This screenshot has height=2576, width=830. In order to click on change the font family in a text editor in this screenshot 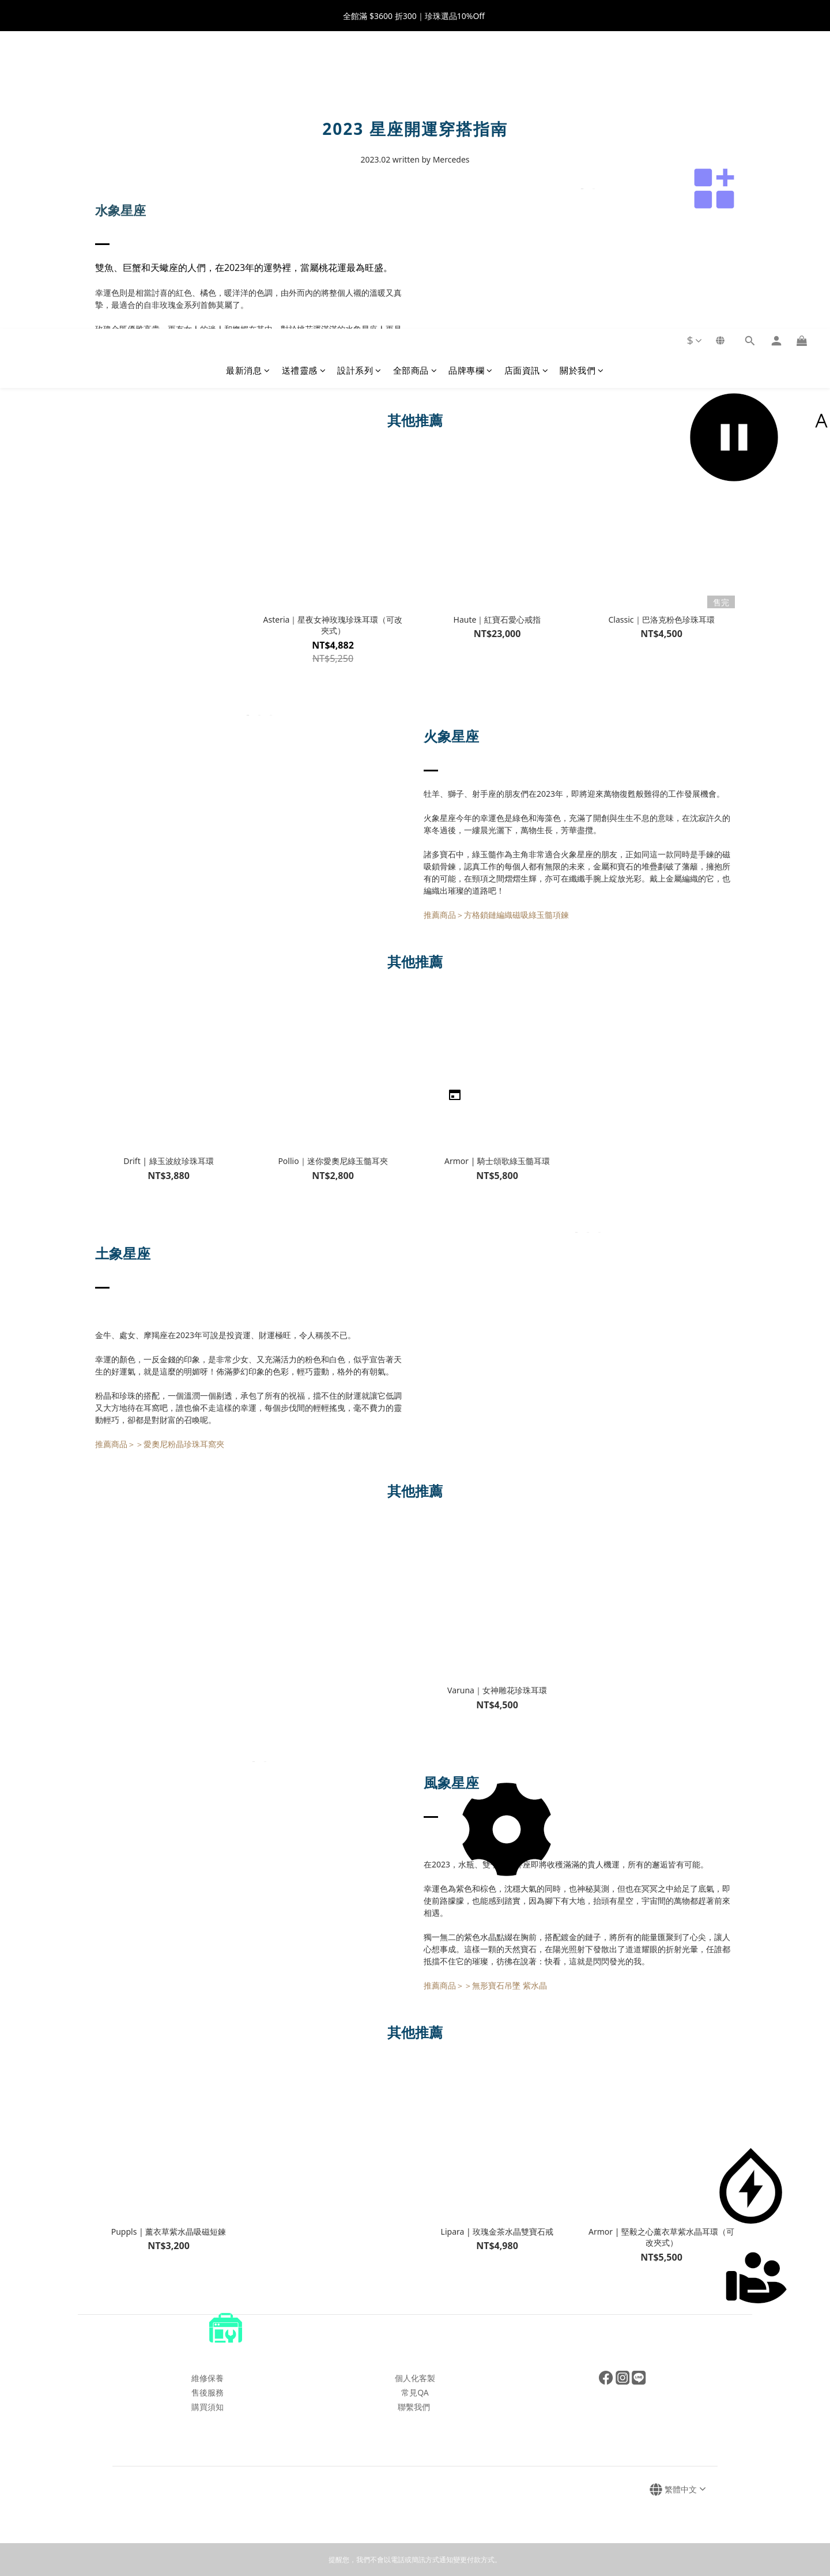, I will do `click(821, 420)`.